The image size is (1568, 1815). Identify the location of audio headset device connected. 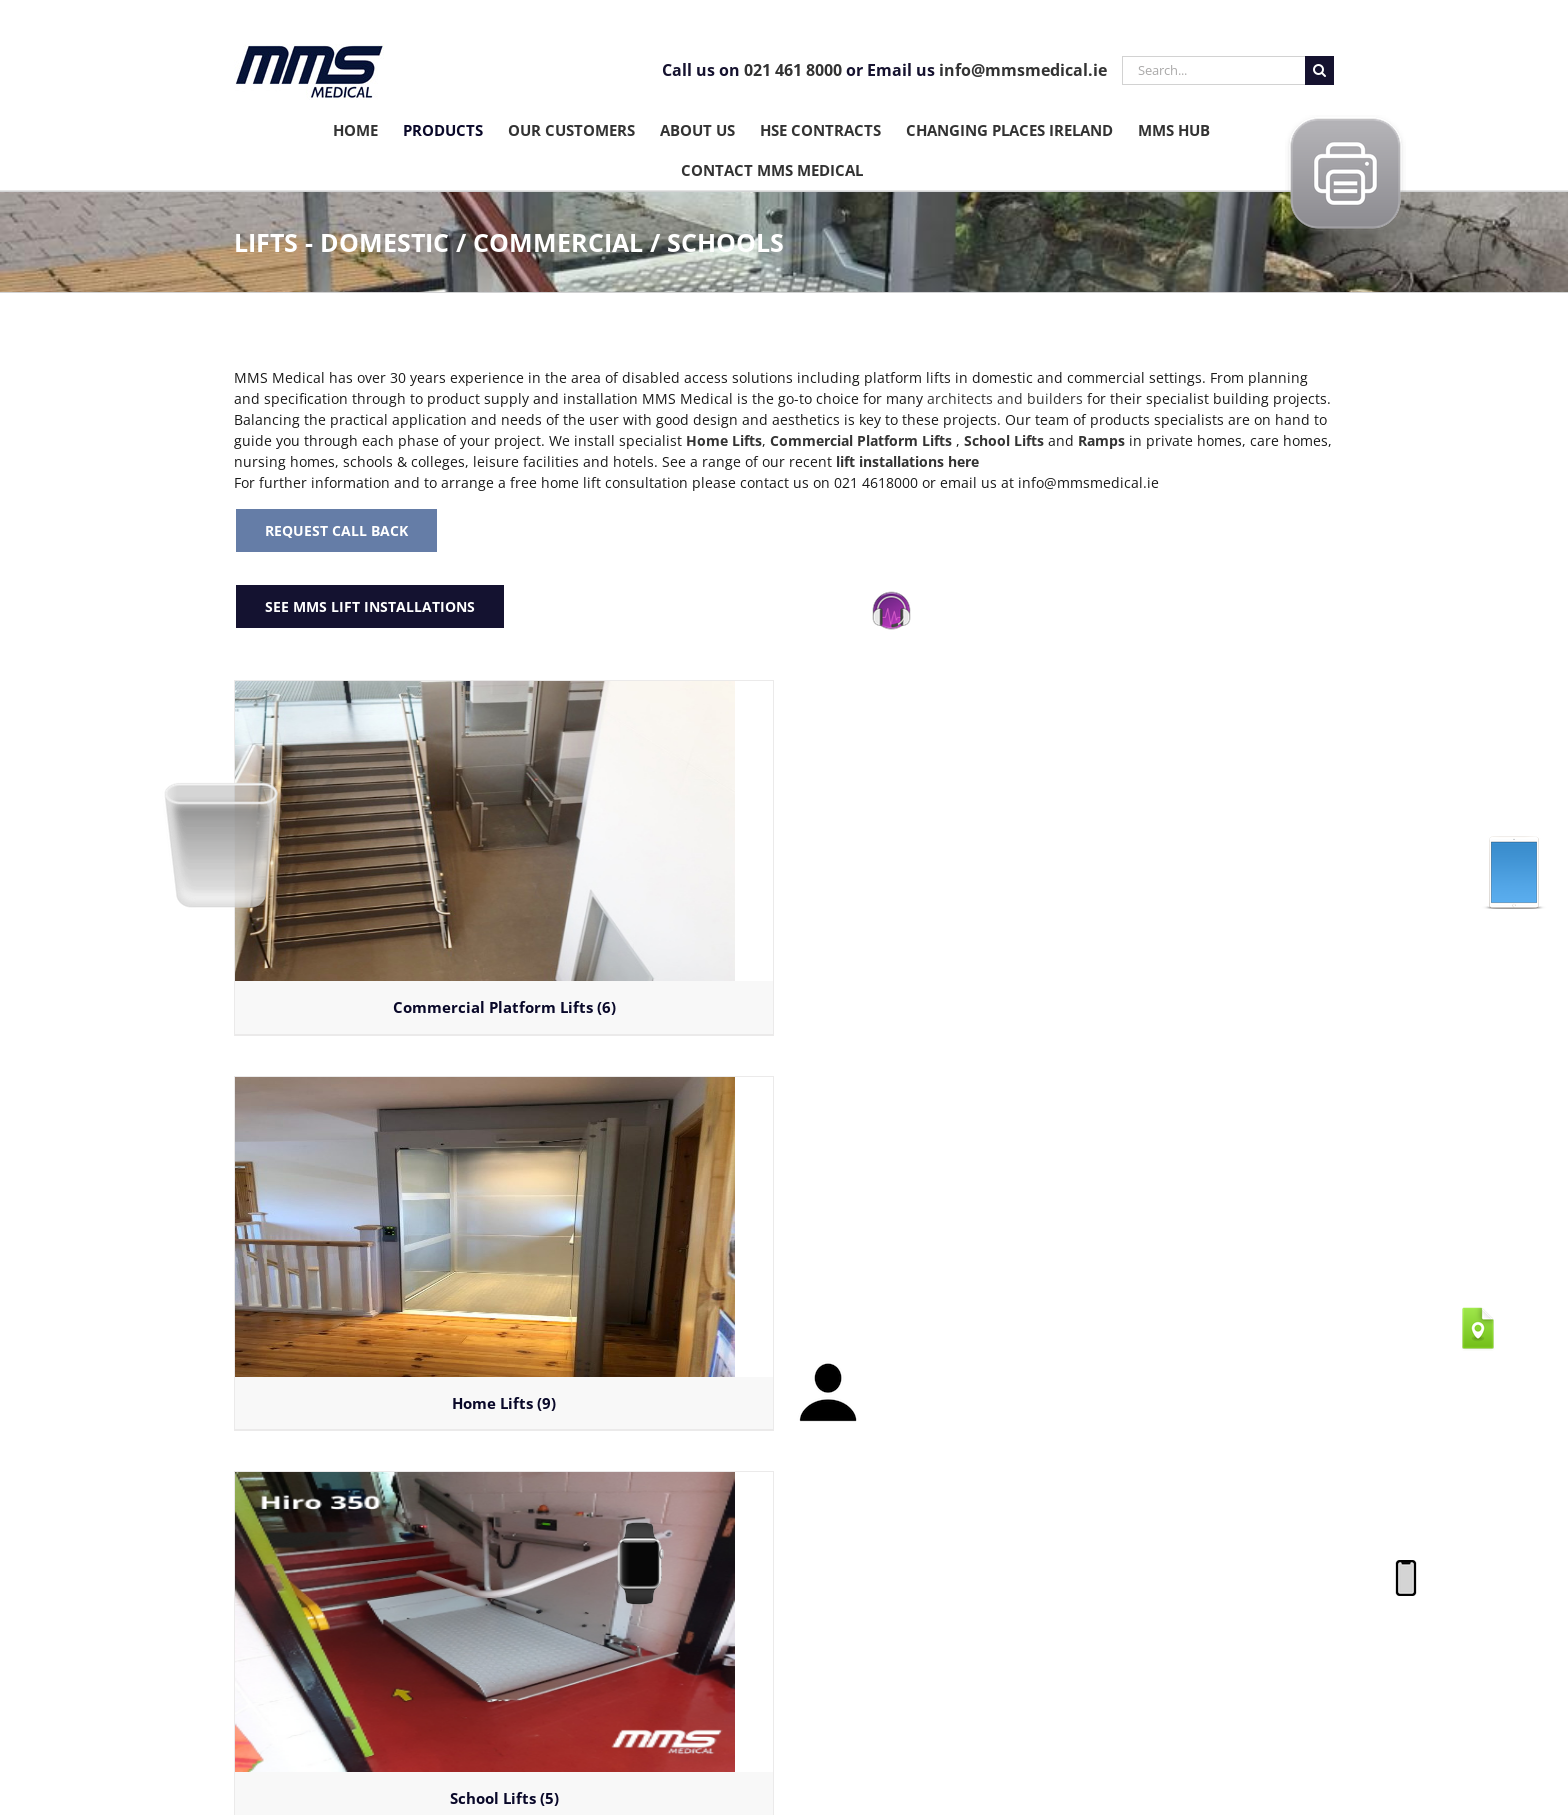
(891, 610).